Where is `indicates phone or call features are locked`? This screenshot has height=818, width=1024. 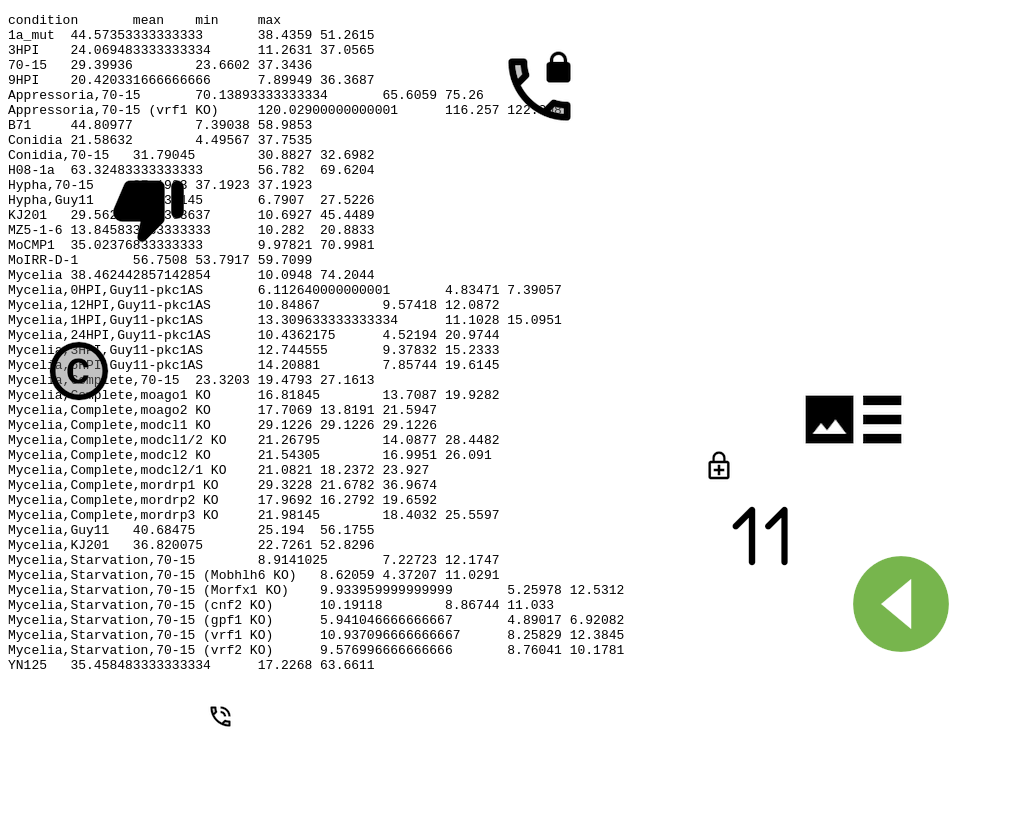
indicates phone or call features are locked is located at coordinates (539, 89).